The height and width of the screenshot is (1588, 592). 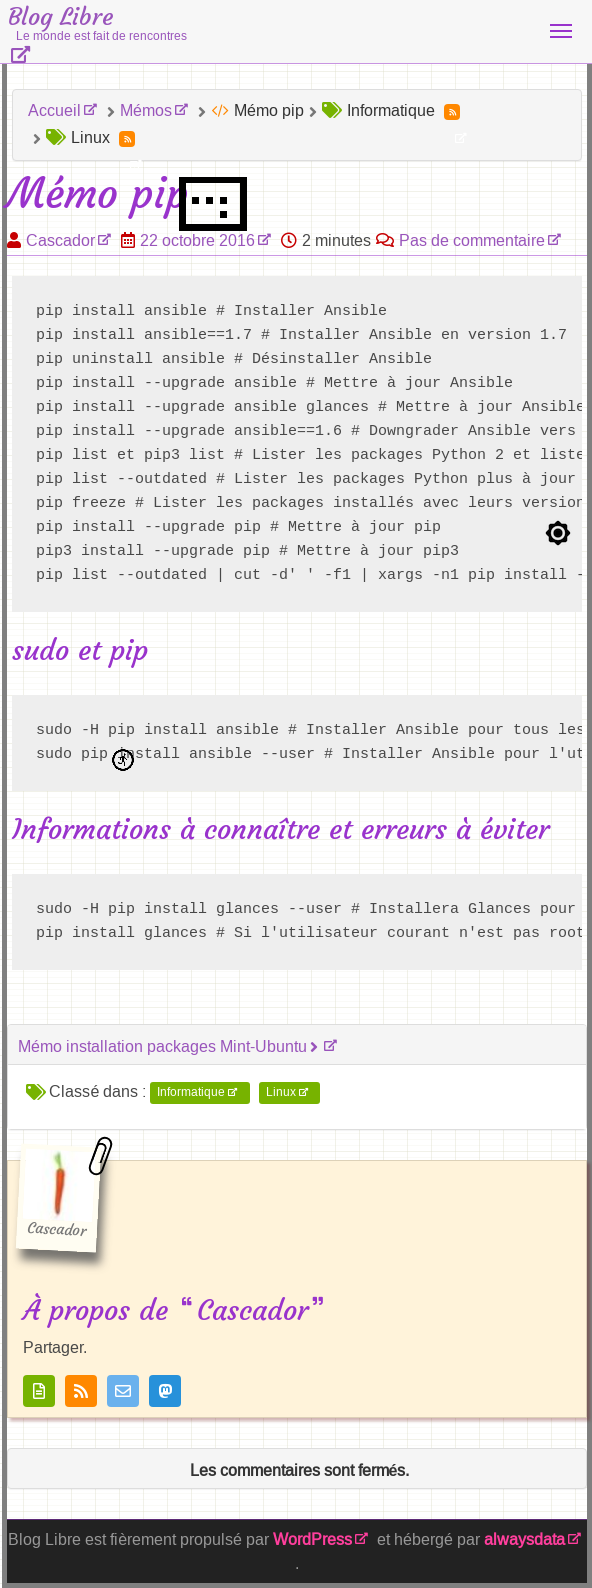 What do you see at coordinates (123, 760) in the screenshot?
I see `start a run or jogging activity` at bounding box center [123, 760].